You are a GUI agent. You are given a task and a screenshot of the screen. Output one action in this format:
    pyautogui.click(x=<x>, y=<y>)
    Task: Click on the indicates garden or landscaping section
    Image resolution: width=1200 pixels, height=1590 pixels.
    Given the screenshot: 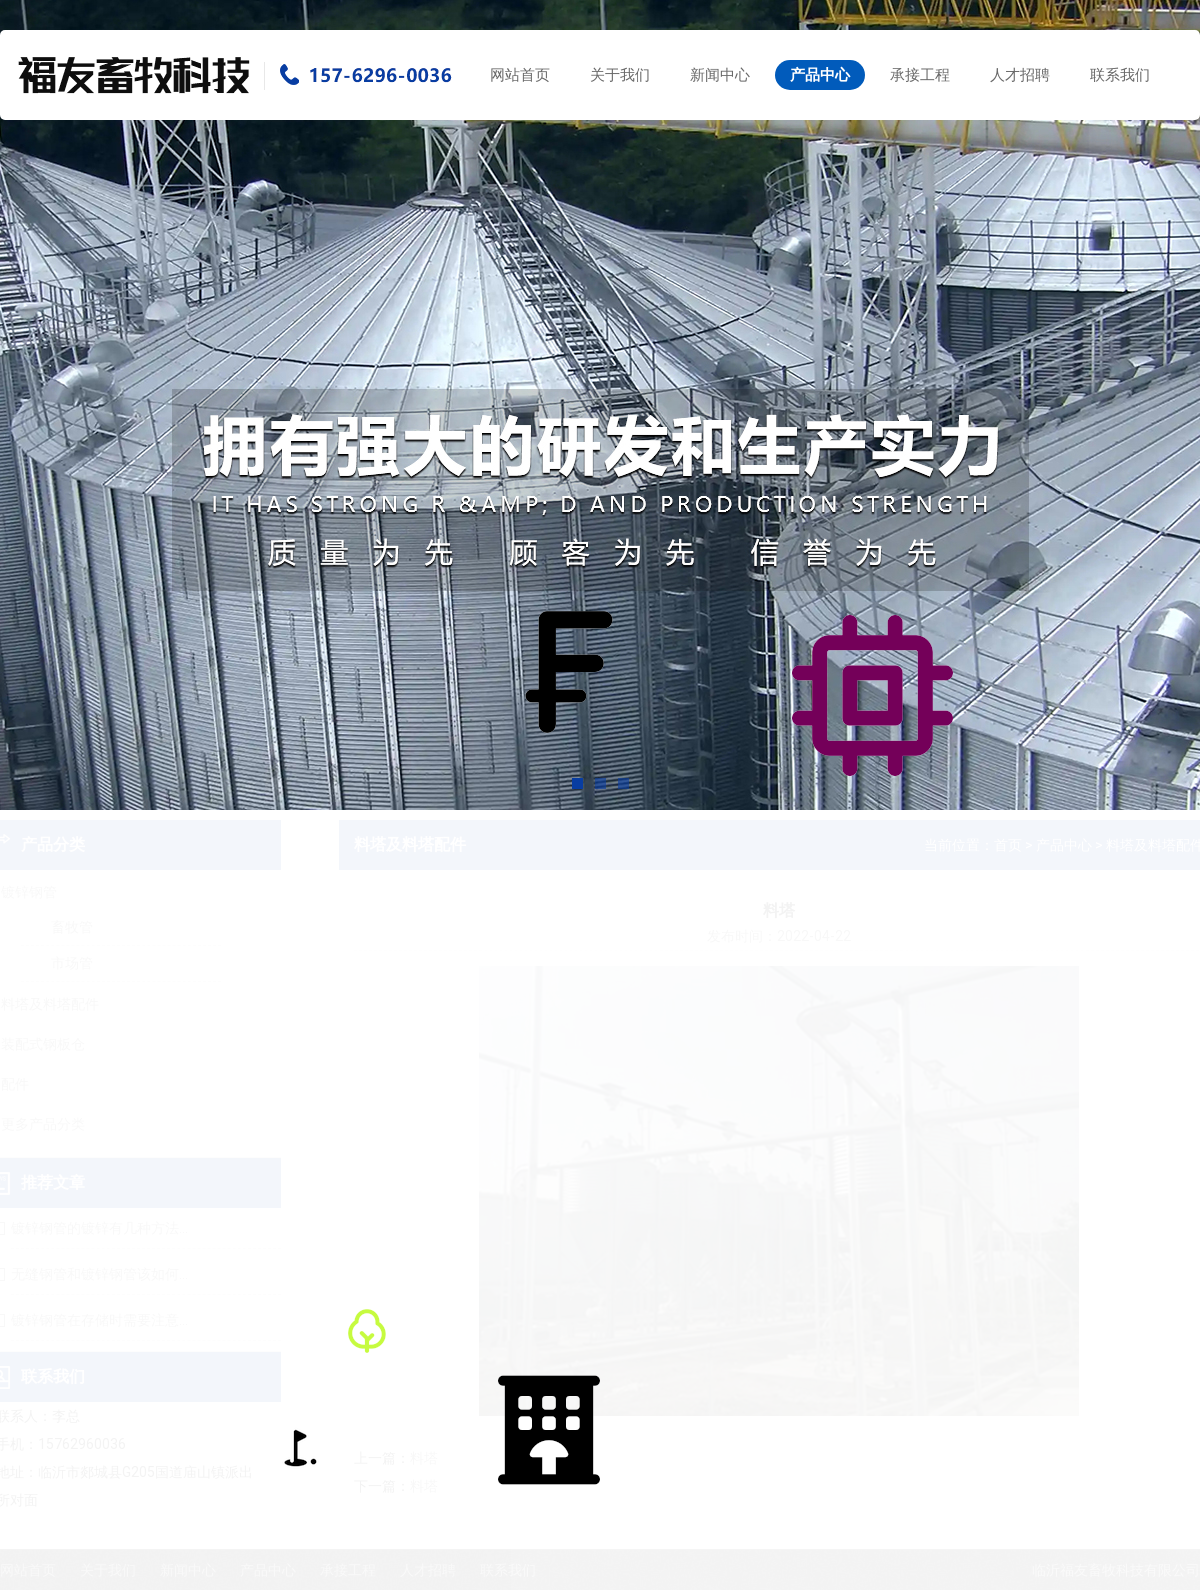 What is the action you would take?
    pyautogui.click(x=367, y=1330)
    